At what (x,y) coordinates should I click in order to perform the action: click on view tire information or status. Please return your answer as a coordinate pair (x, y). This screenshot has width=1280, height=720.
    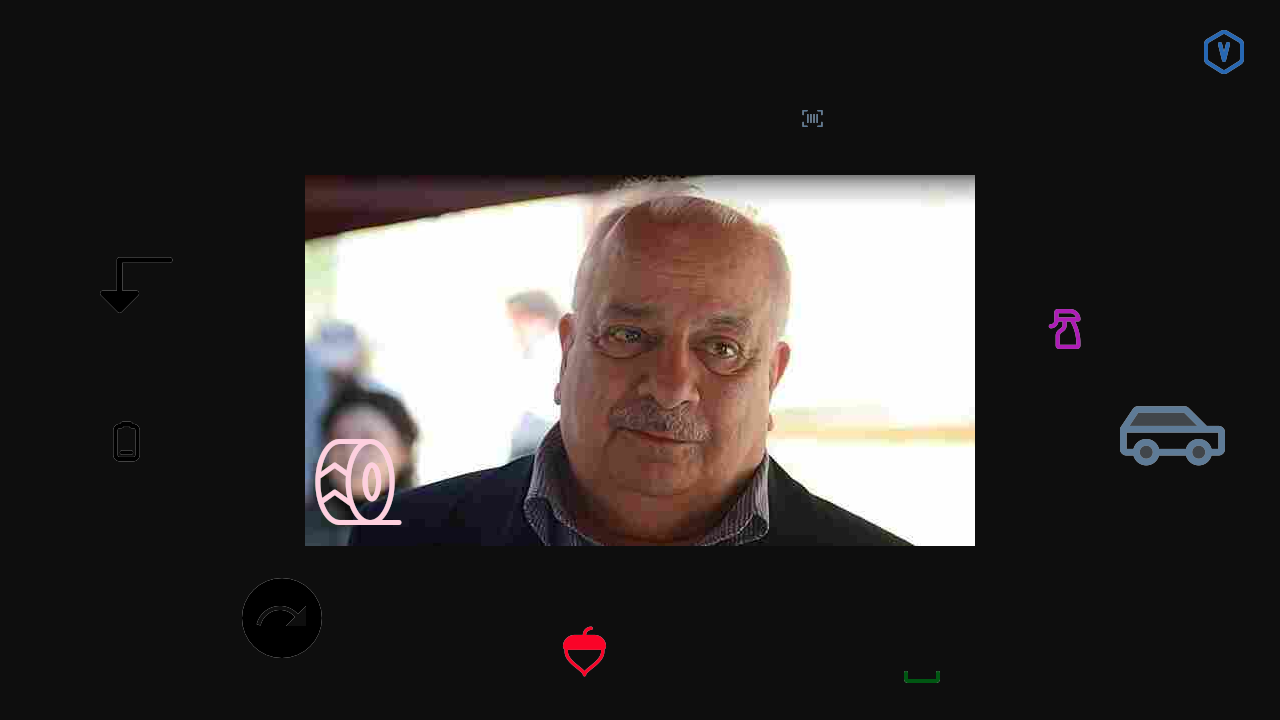
    Looking at the image, I should click on (355, 482).